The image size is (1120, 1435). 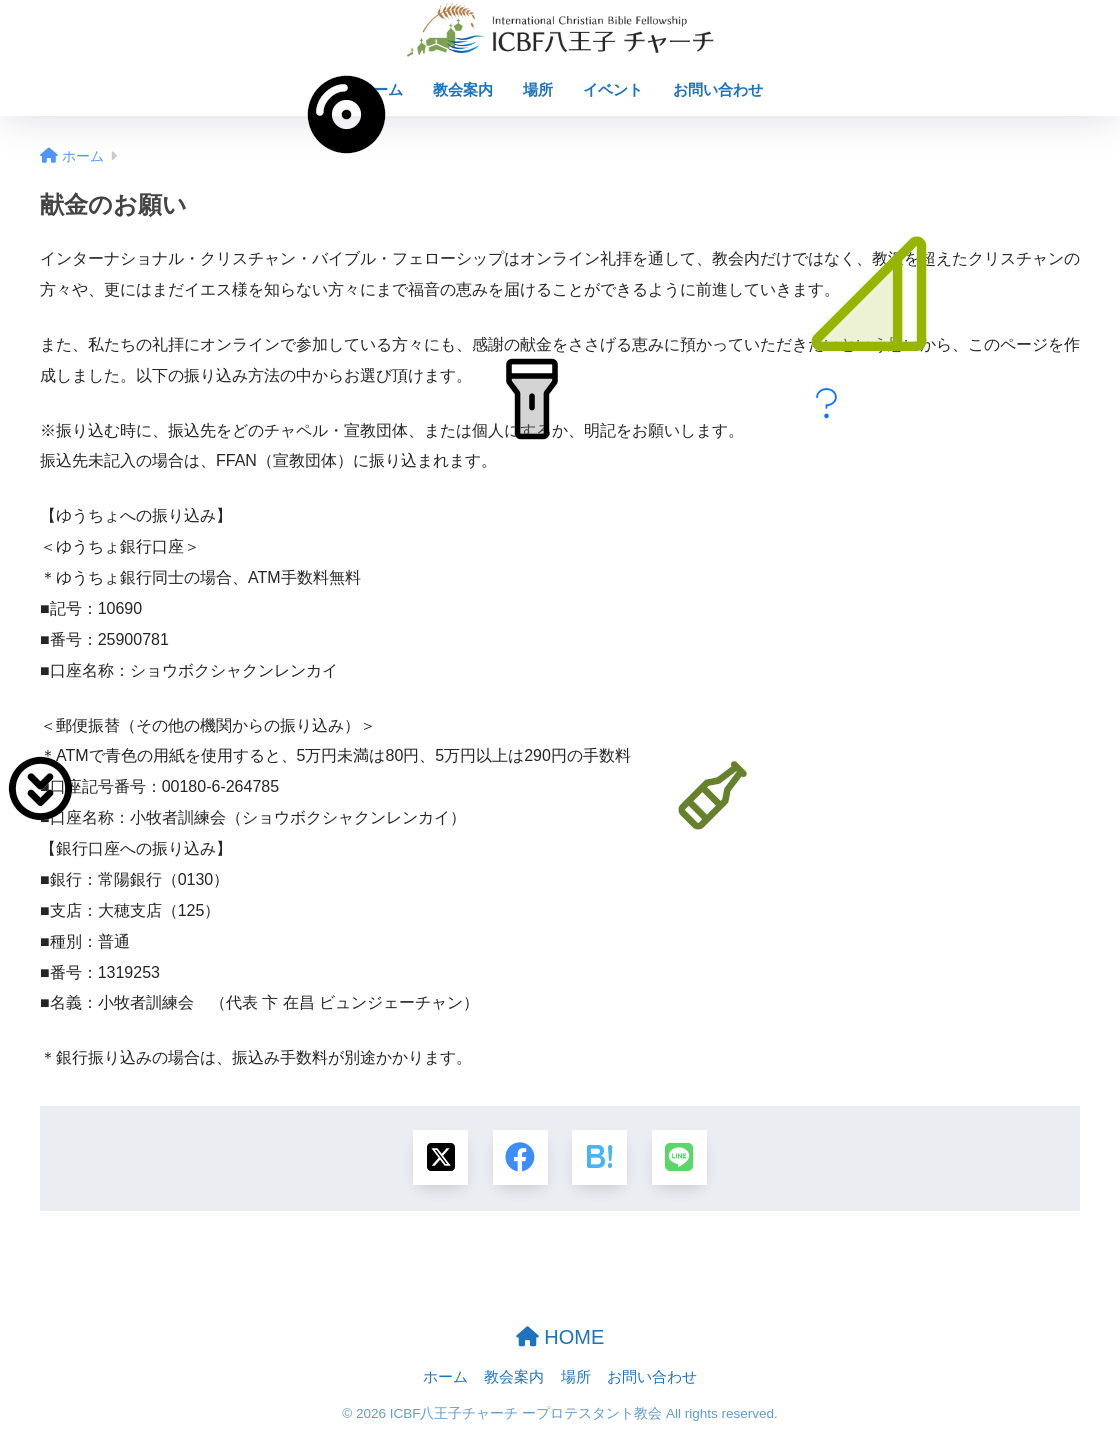 What do you see at coordinates (346, 114) in the screenshot?
I see `access music or audio library` at bounding box center [346, 114].